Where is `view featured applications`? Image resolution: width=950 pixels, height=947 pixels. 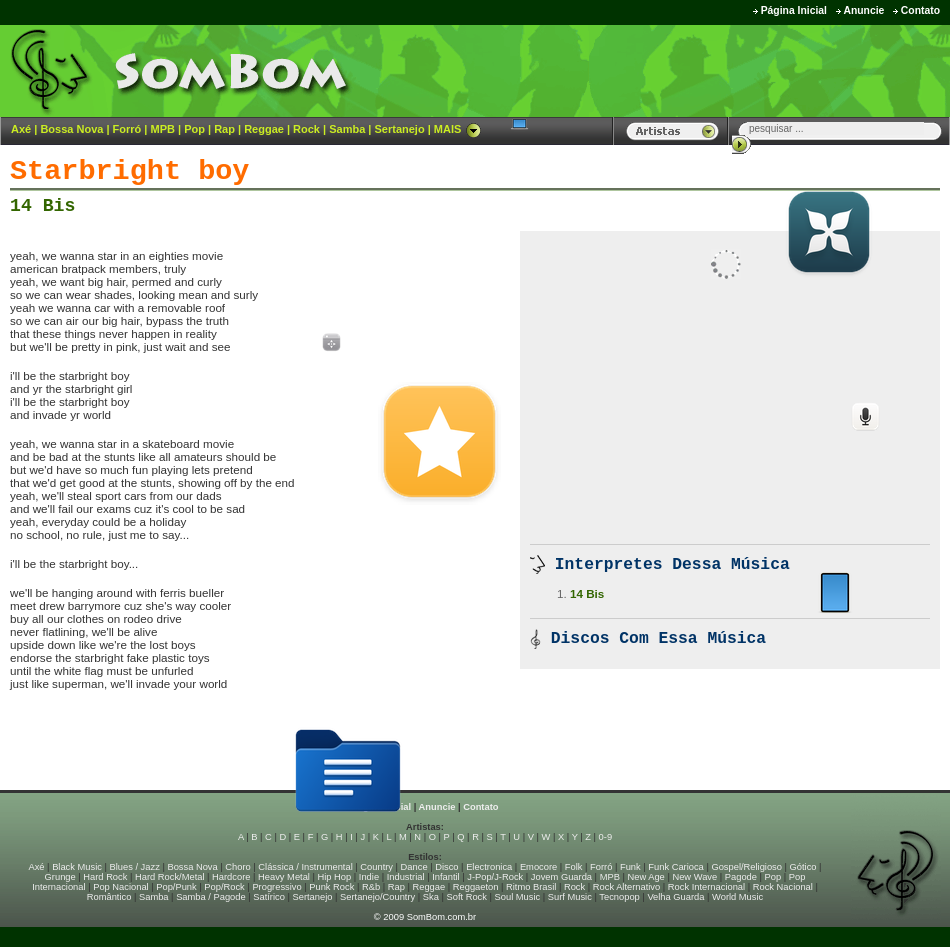 view featured applications is located at coordinates (439, 443).